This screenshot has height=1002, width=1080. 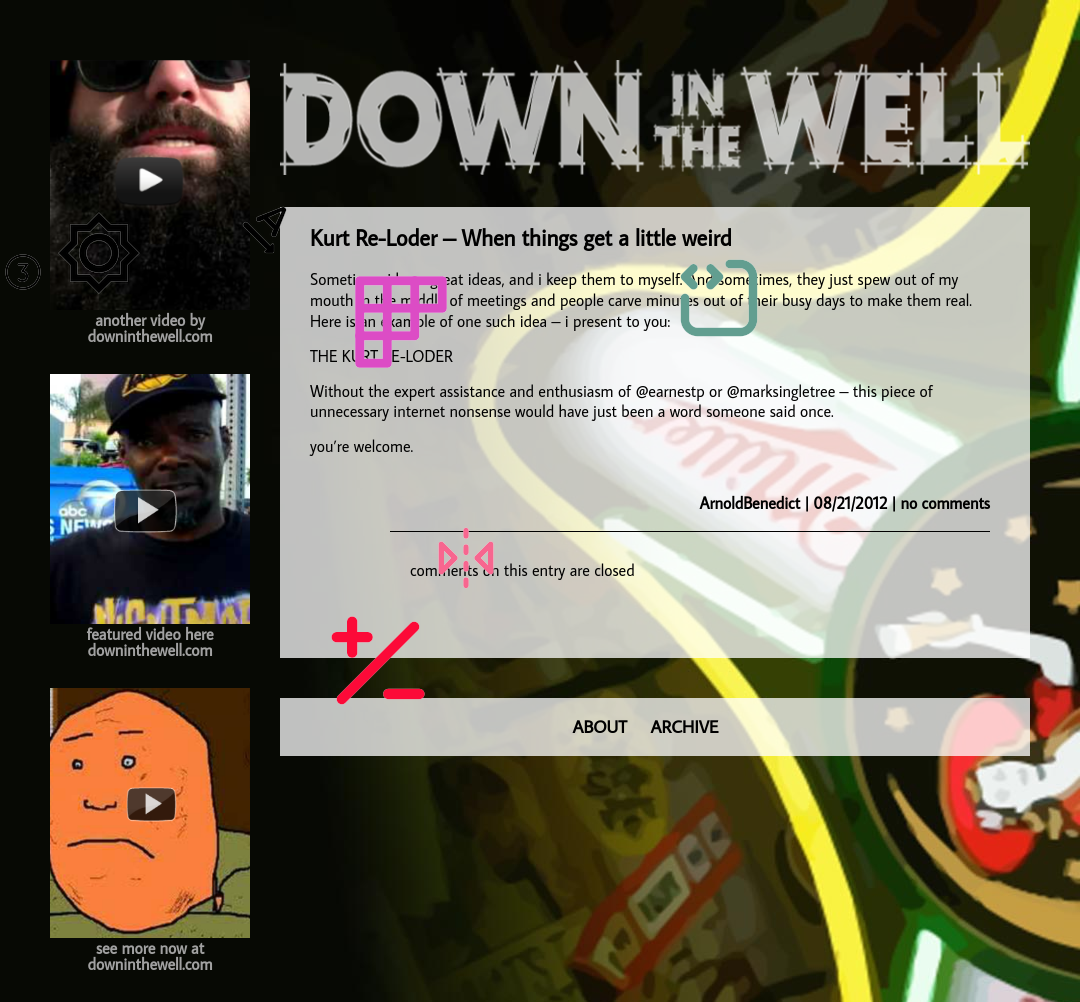 What do you see at coordinates (719, 298) in the screenshot?
I see `view source code` at bounding box center [719, 298].